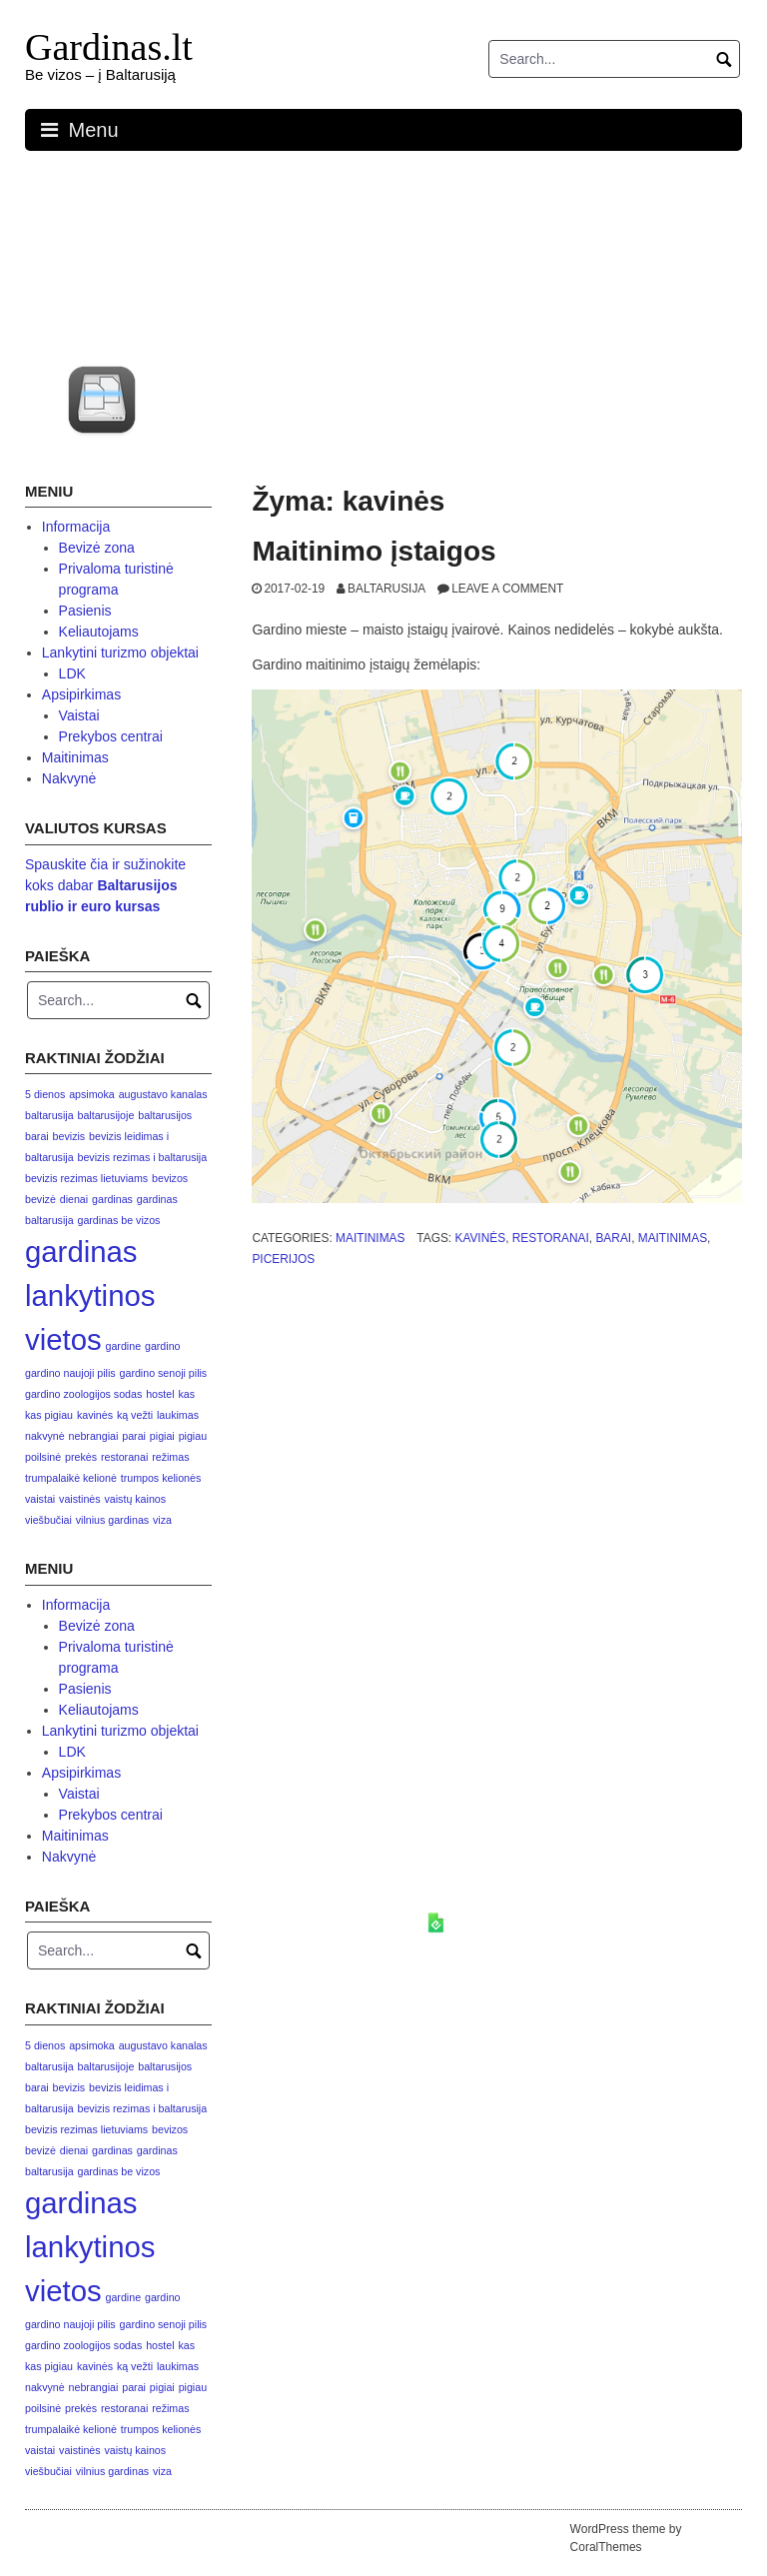  Describe the element at coordinates (435, 1923) in the screenshot. I see `an epub ebook file` at that location.